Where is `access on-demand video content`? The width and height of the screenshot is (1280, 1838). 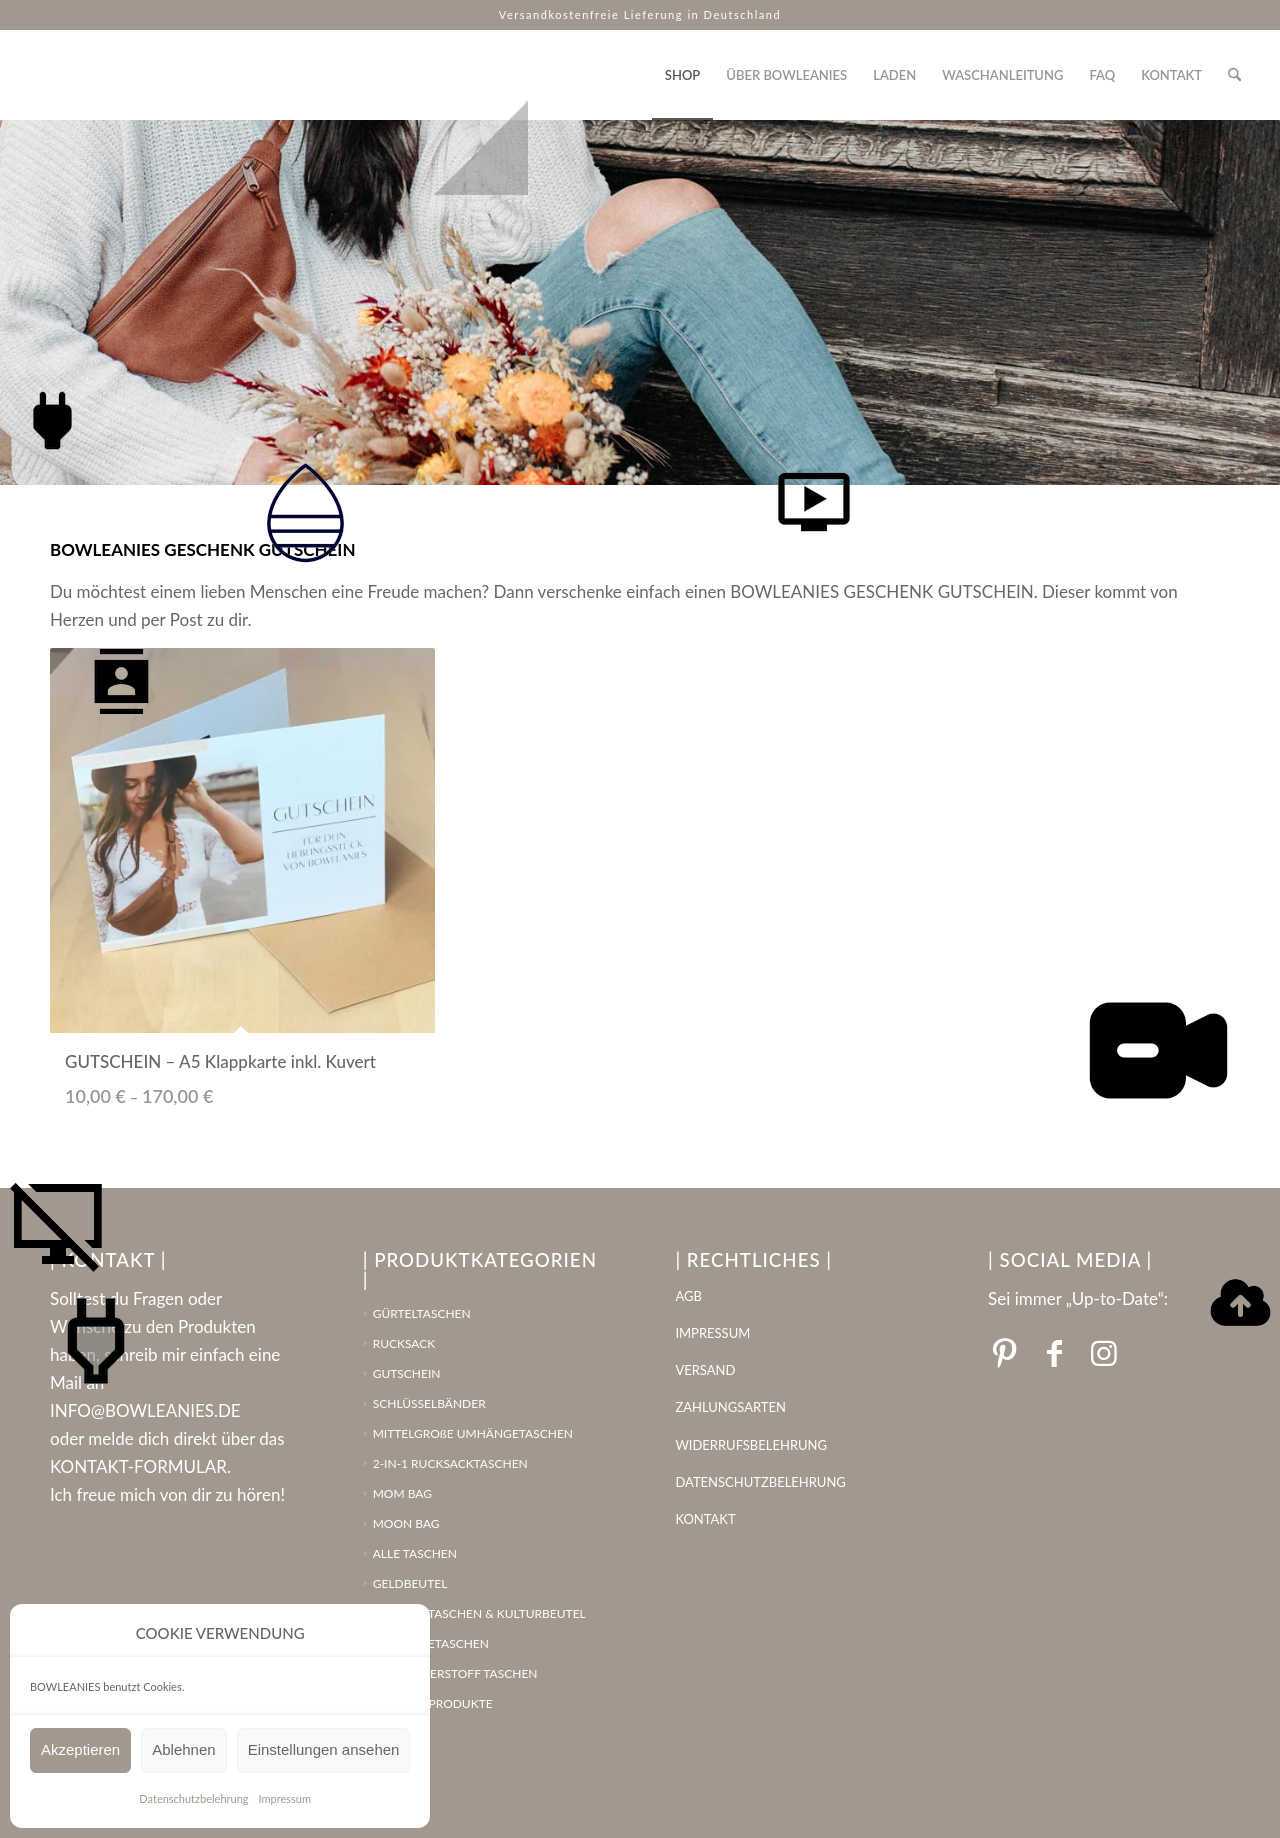 access on-demand video content is located at coordinates (814, 502).